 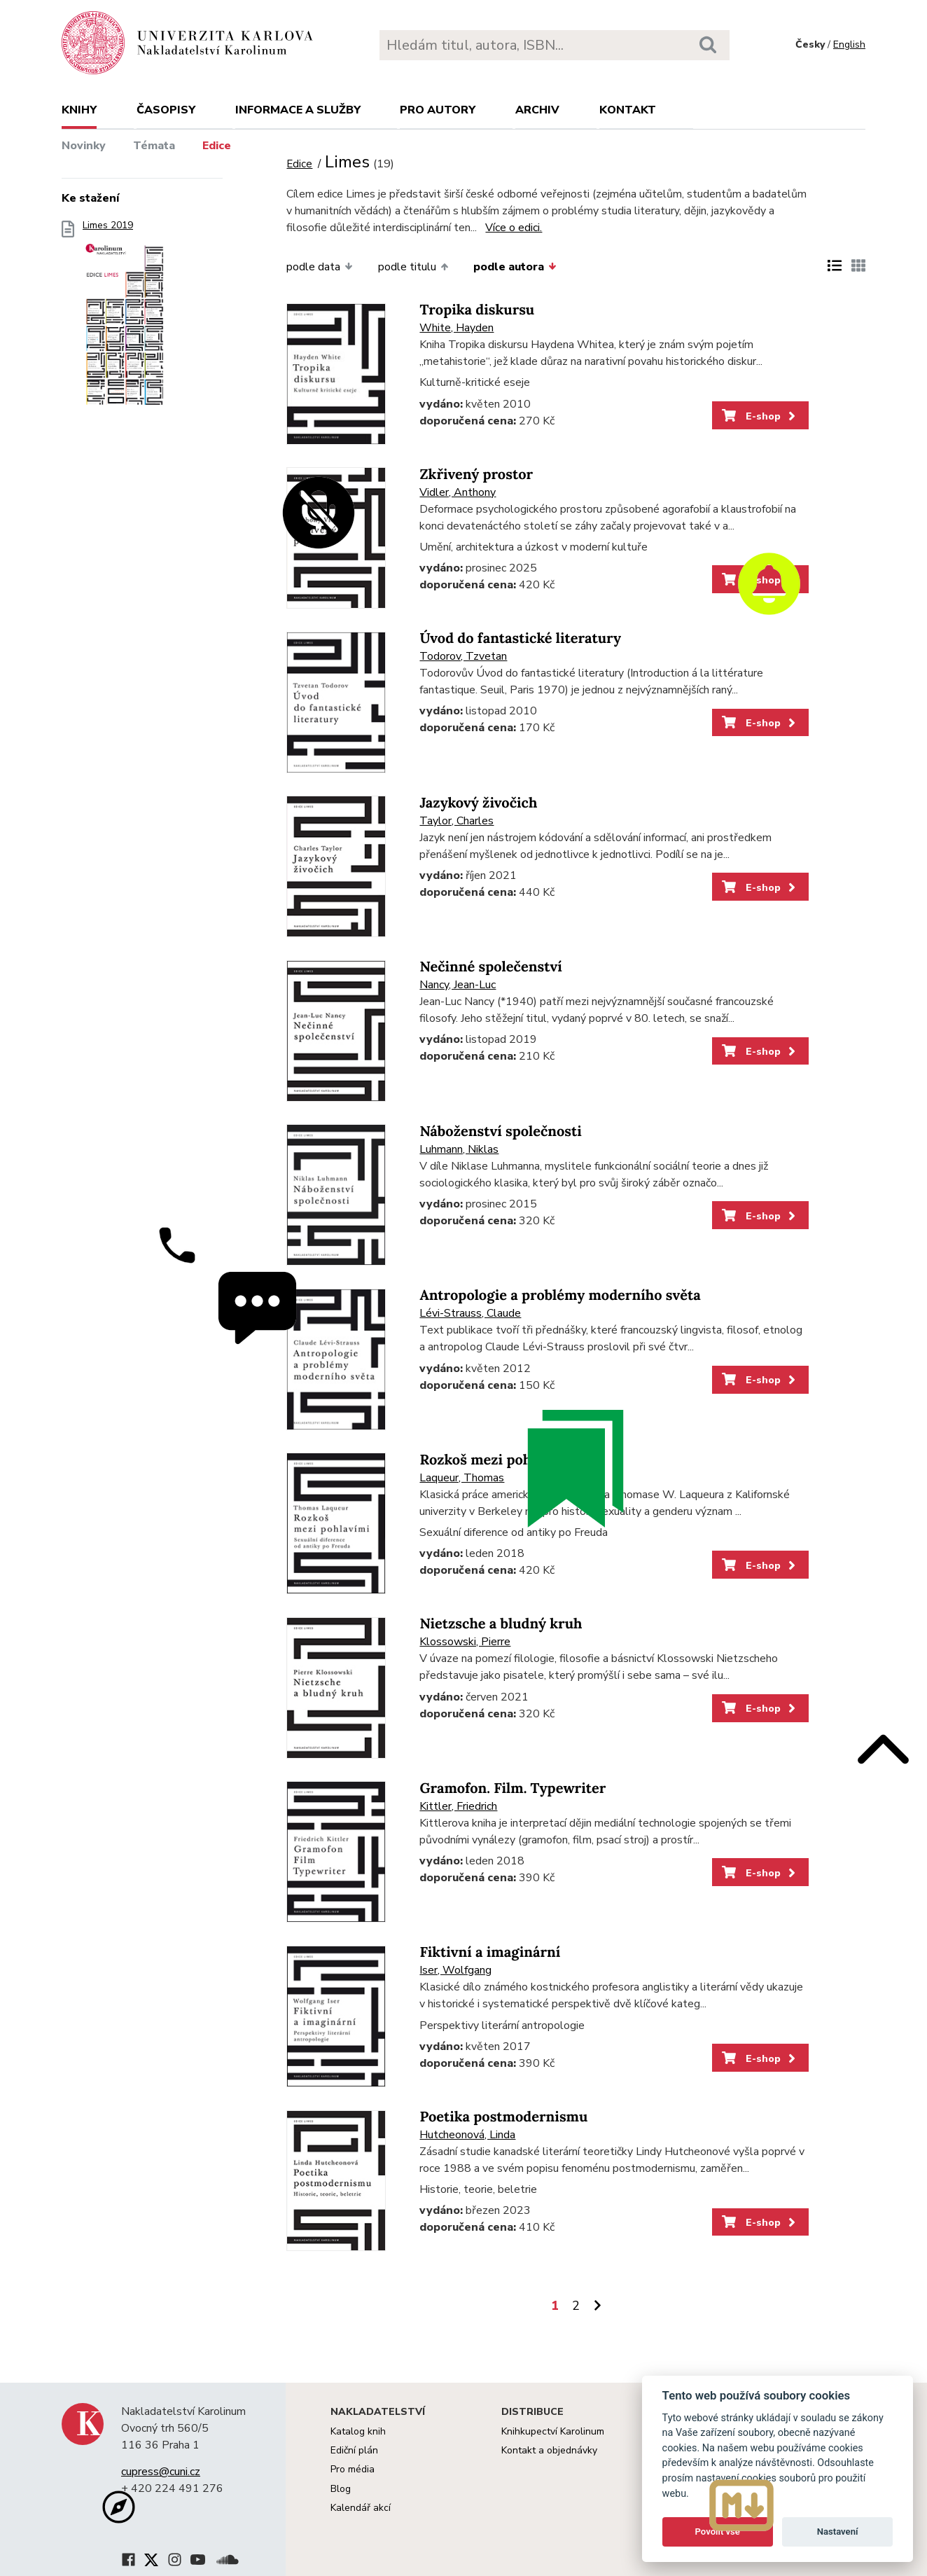 What do you see at coordinates (118, 2507) in the screenshot?
I see `access navigation or direction features` at bounding box center [118, 2507].